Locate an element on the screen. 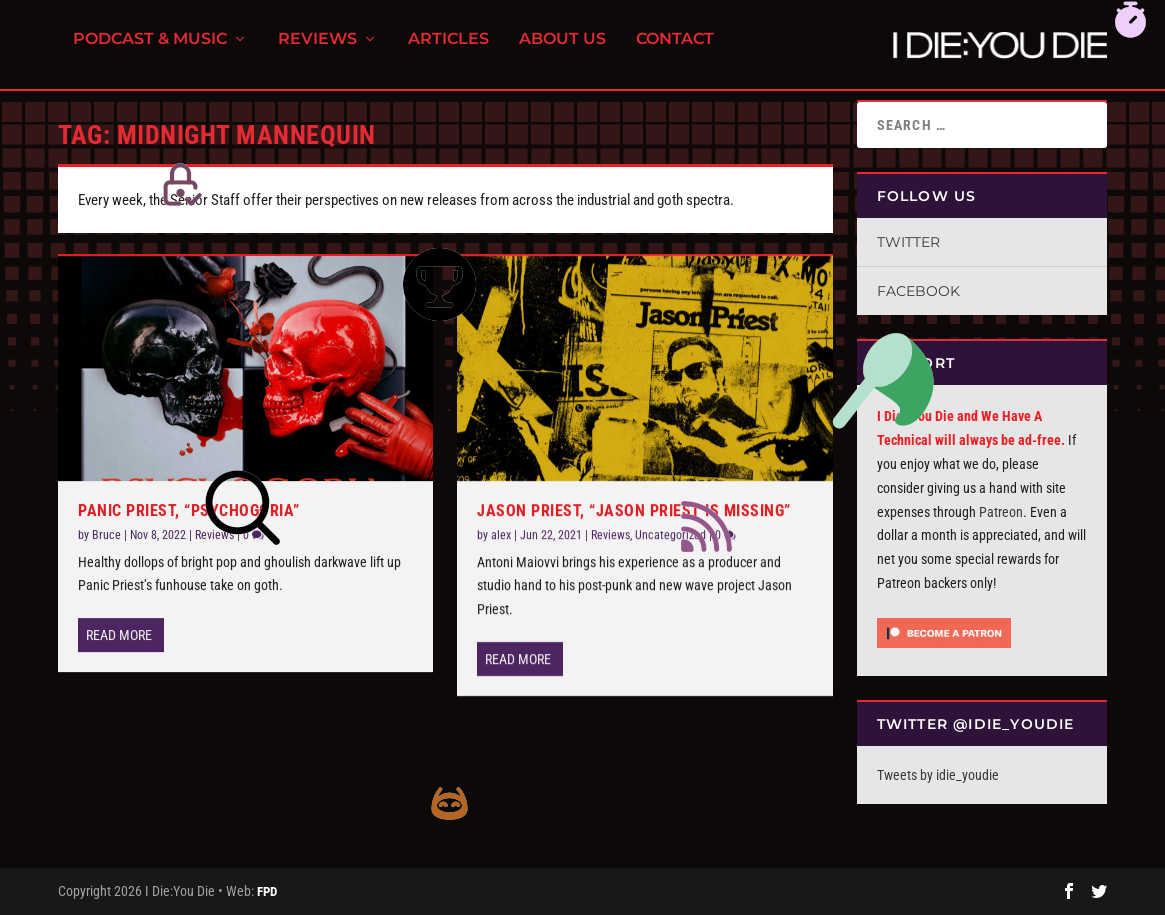 This screenshot has height=915, width=1165. discord bug hunter badge indicating a user who finds and reports bugs is located at coordinates (883, 380).